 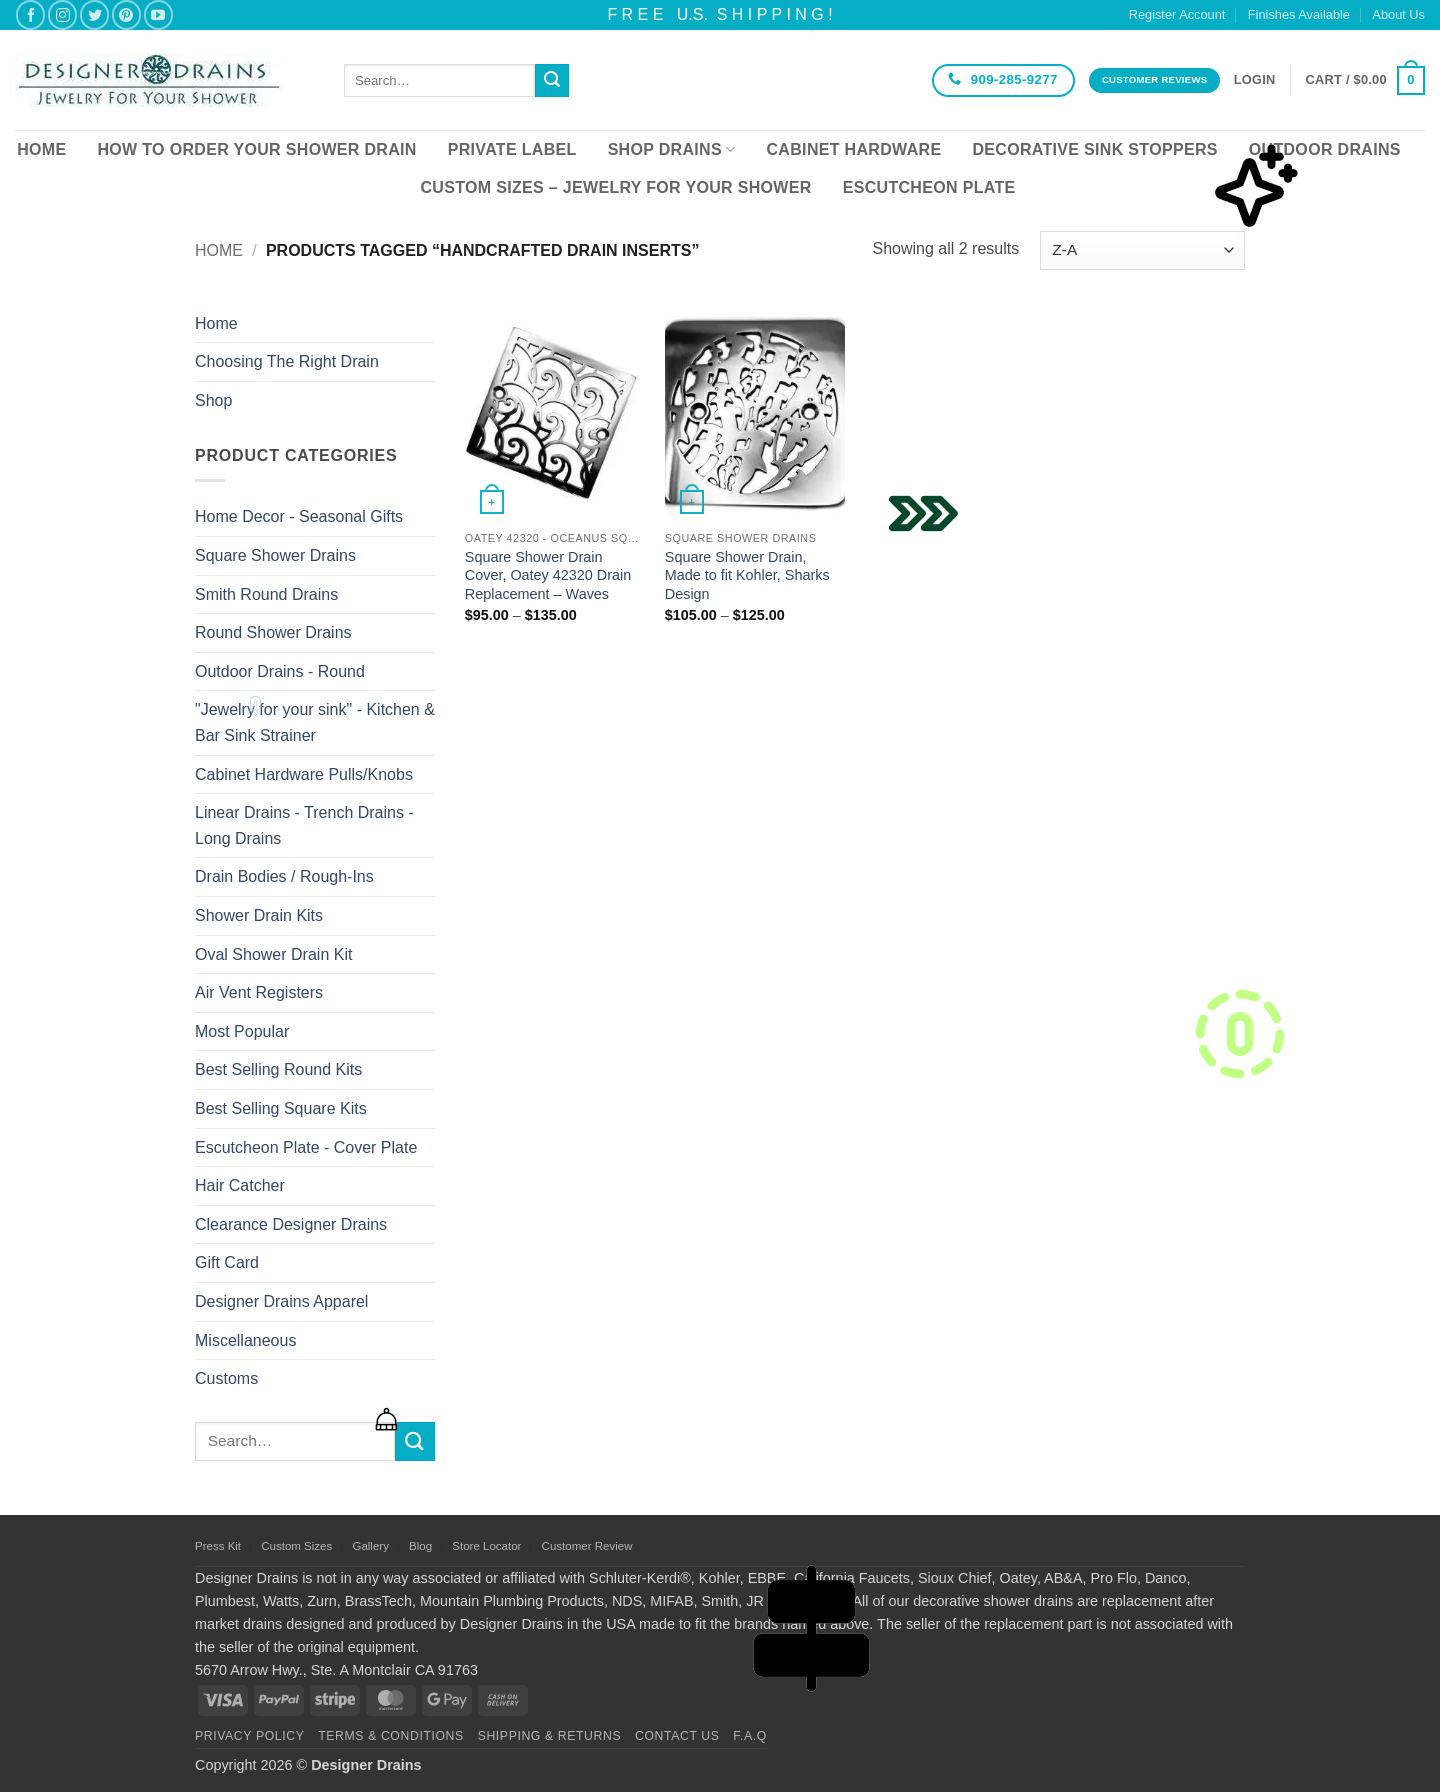 What do you see at coordinates (386, 1420) in the screenshot?
I see `select winter or cold weather category` at bounding box center [386, 1420].